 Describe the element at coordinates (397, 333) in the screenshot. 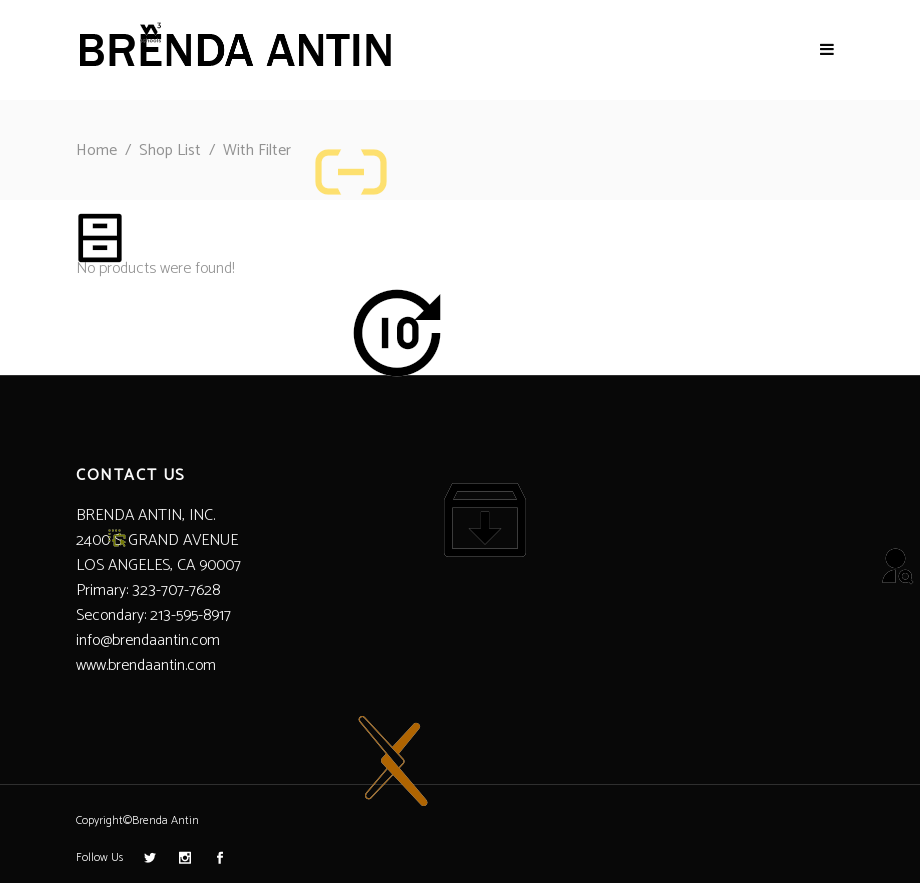

I see `skip forward 10 seconds` at that location.